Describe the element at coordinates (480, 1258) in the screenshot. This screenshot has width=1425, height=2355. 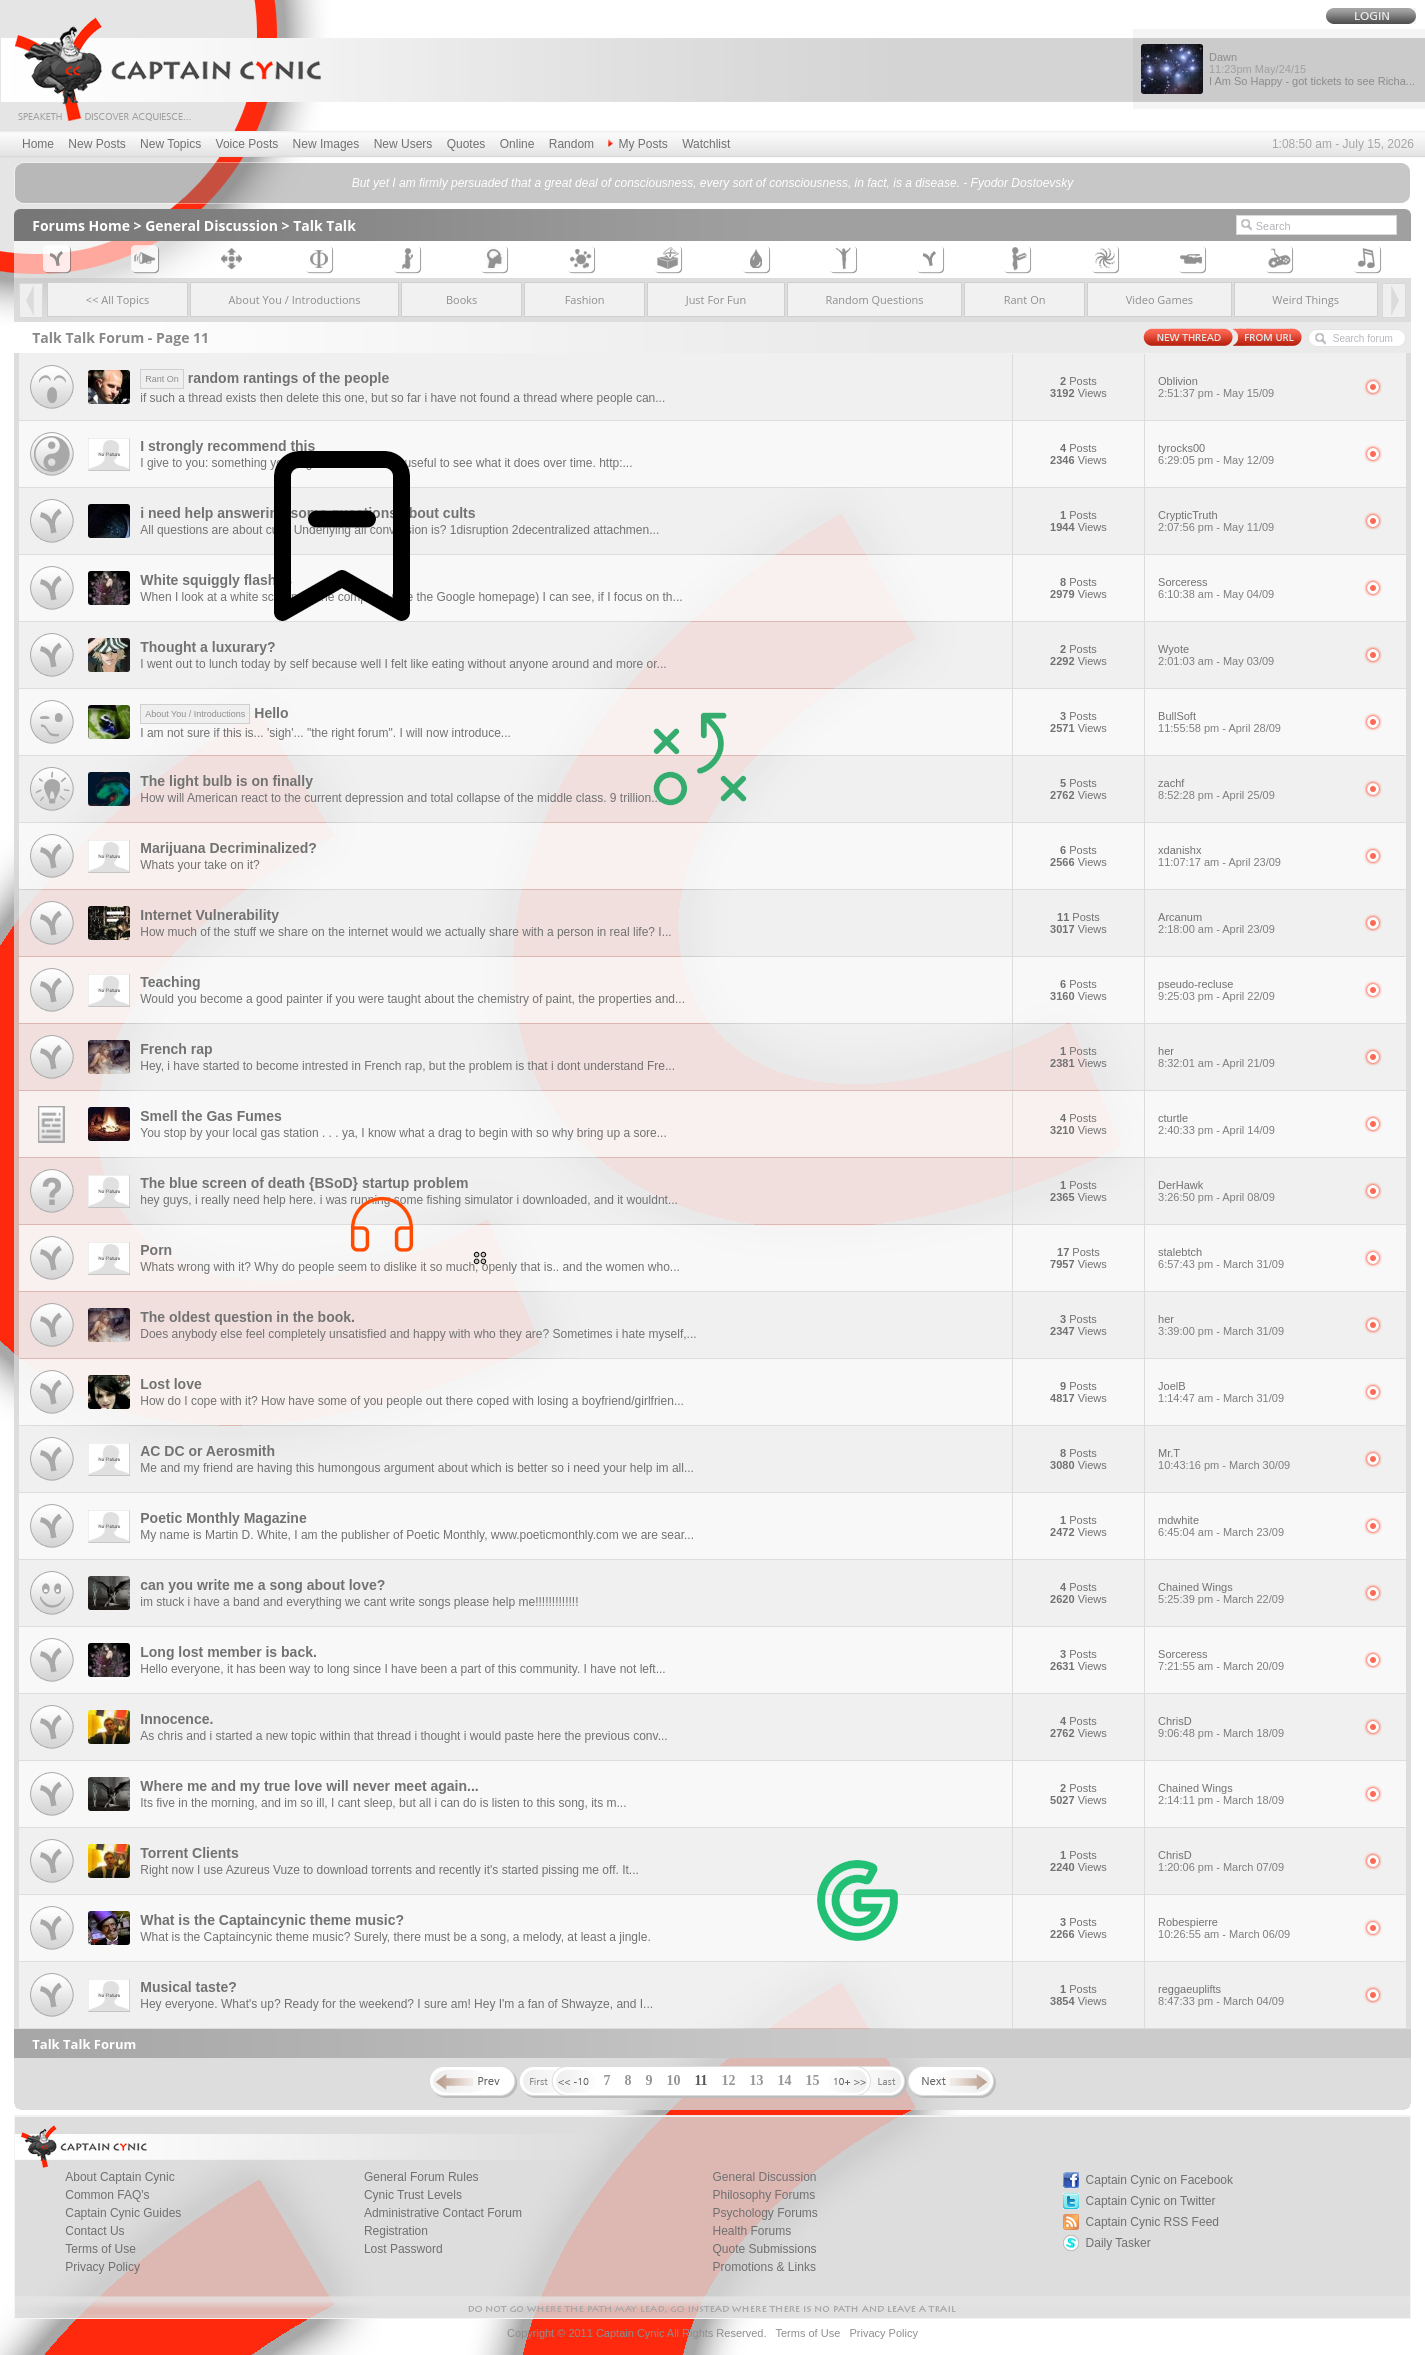
I see `open app grid or menu` at that location.